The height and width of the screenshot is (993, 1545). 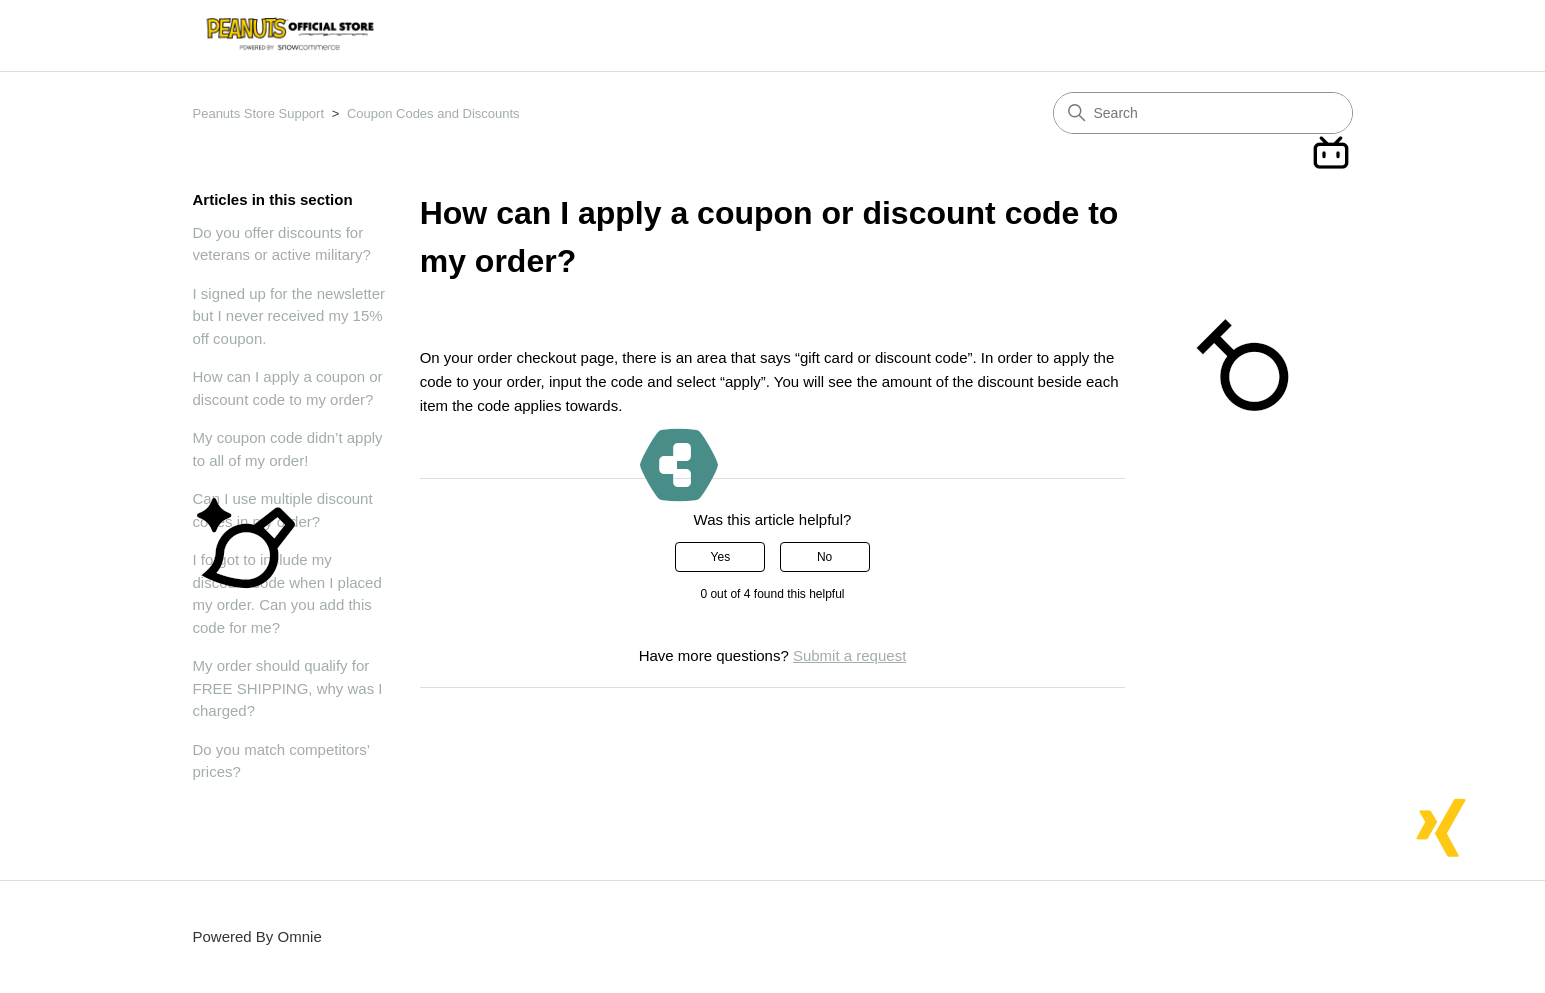 What do you see at coordinates (679, 465) in the screenshot?
I see `cloudron platform logo` at bounding box center [679, 465].